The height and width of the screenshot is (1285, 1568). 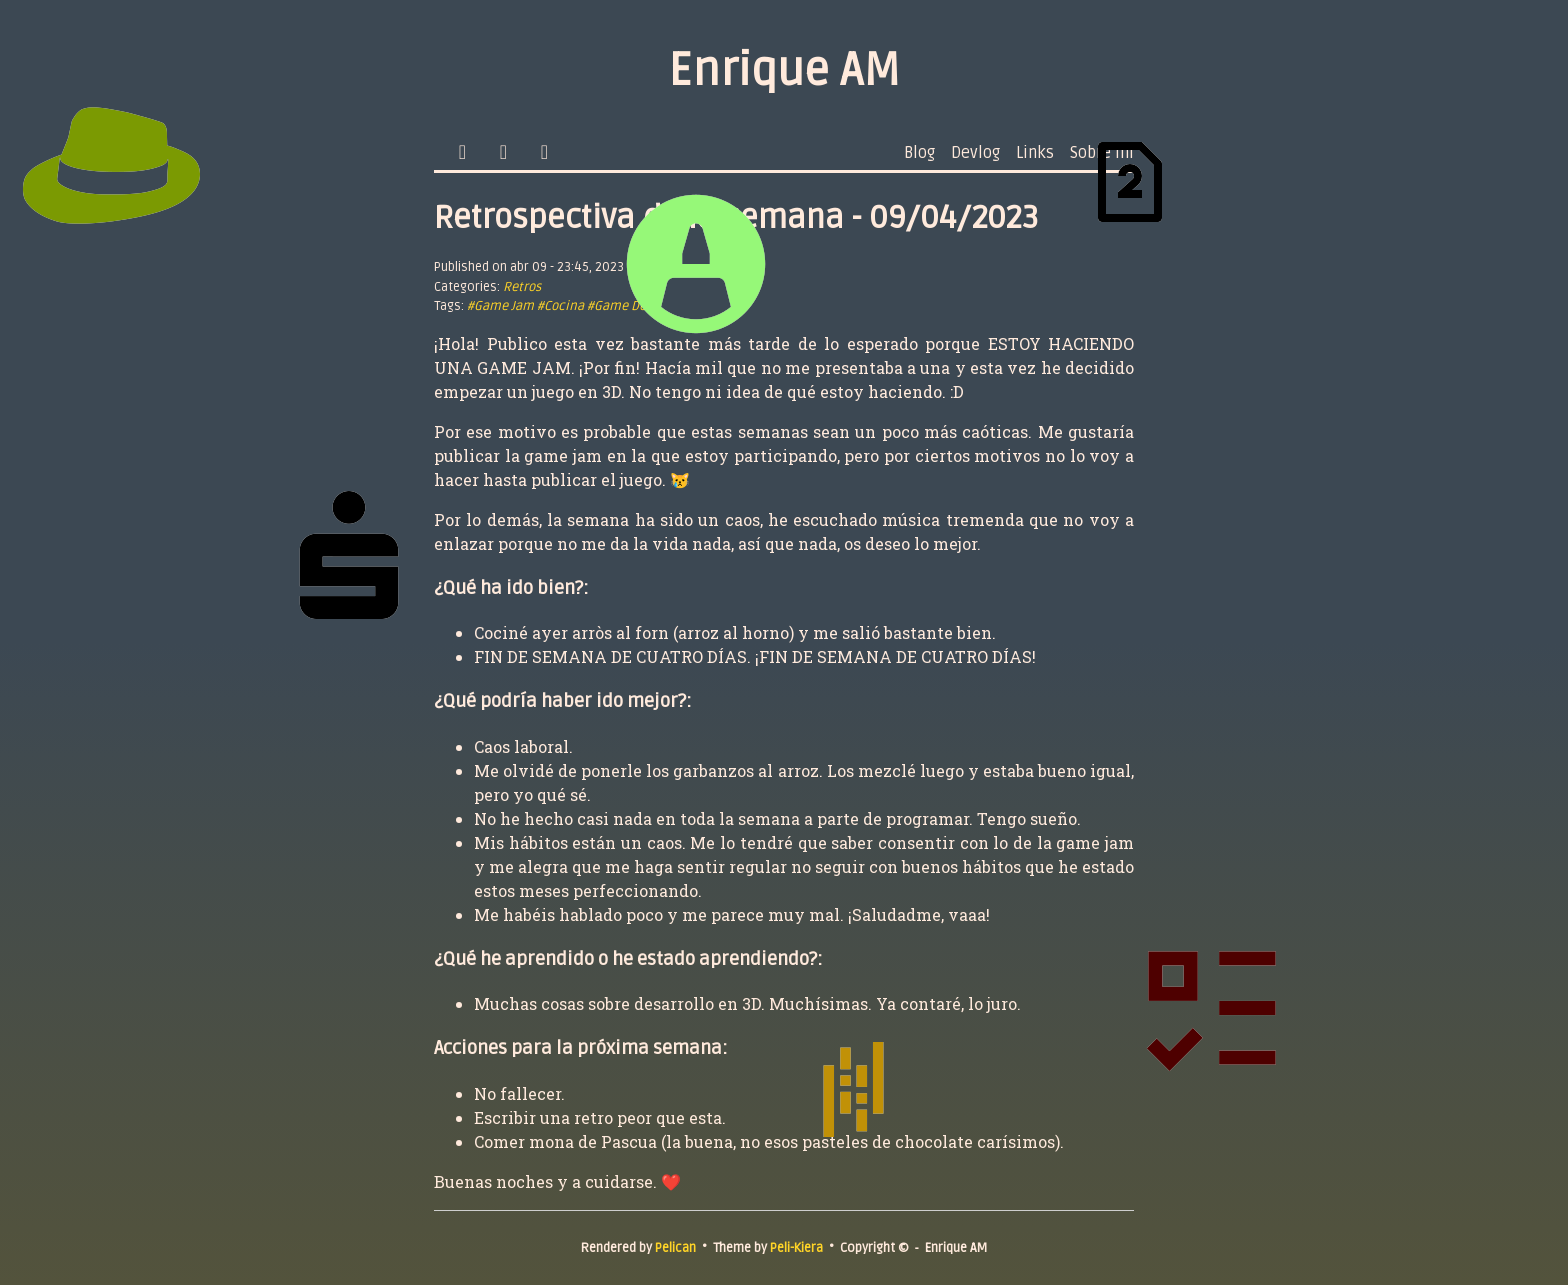 I want to click on open markup or annotation tools, so click(x=696, y=264).